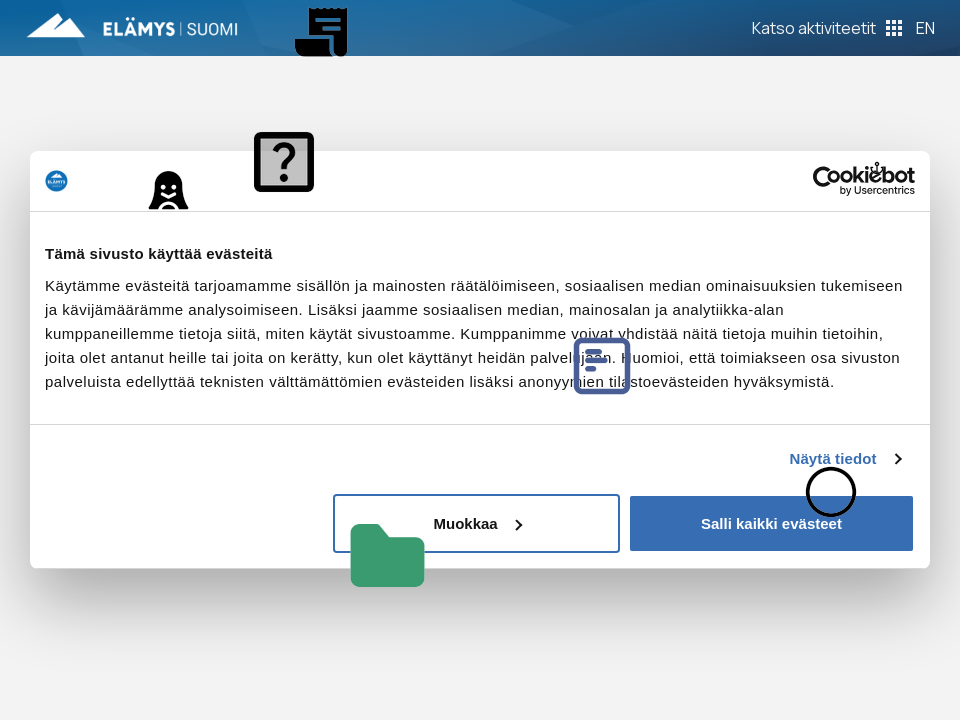 This screenshot has height=720, width=960. I want to click on indicates Linux operating system compatibility, so click(168, 192).